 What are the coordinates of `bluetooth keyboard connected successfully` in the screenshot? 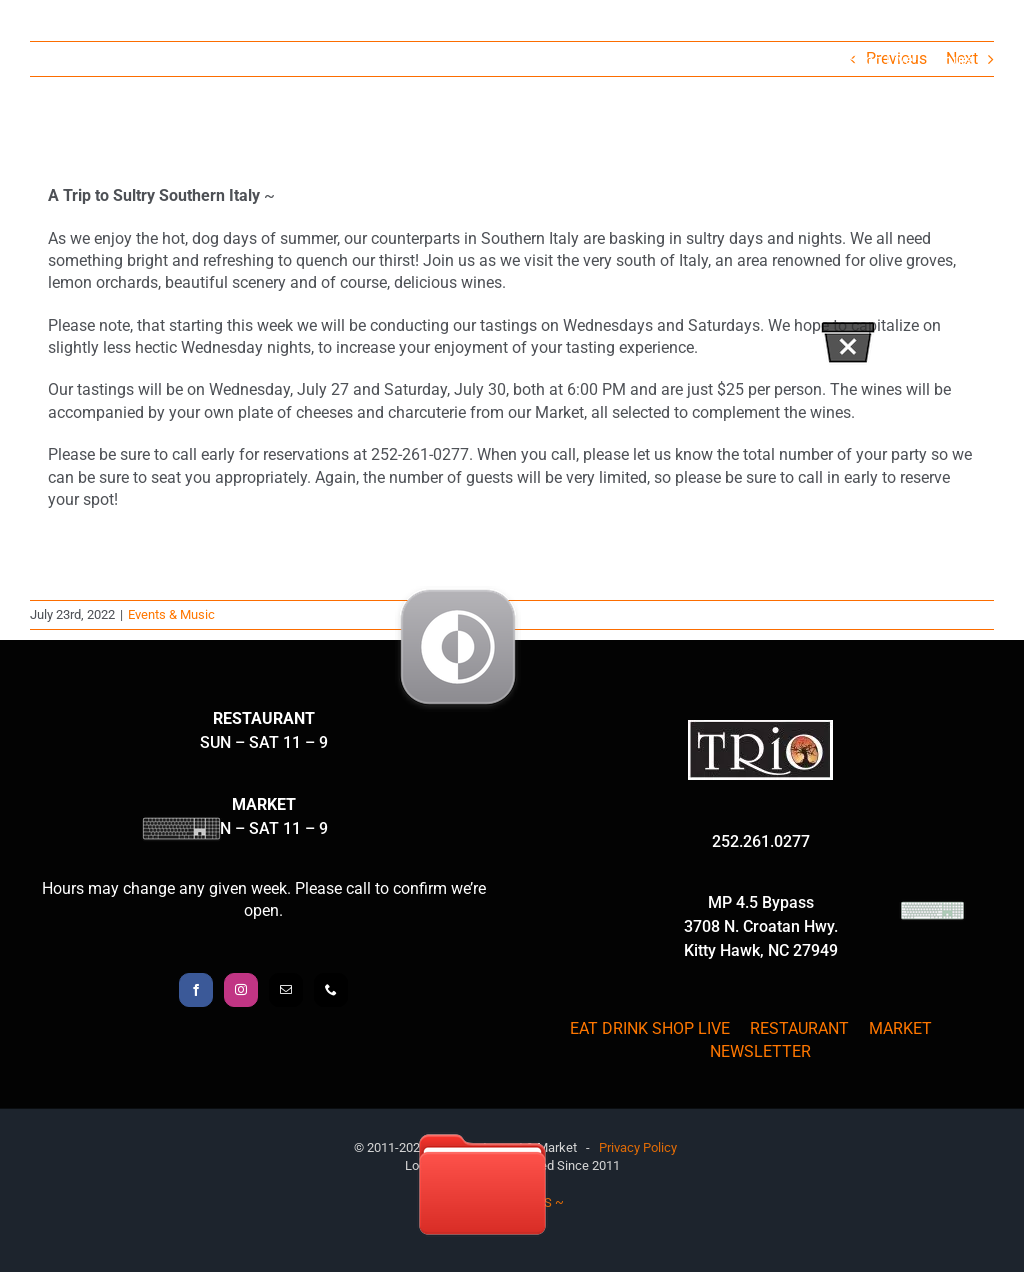 It's located at (932, 910).